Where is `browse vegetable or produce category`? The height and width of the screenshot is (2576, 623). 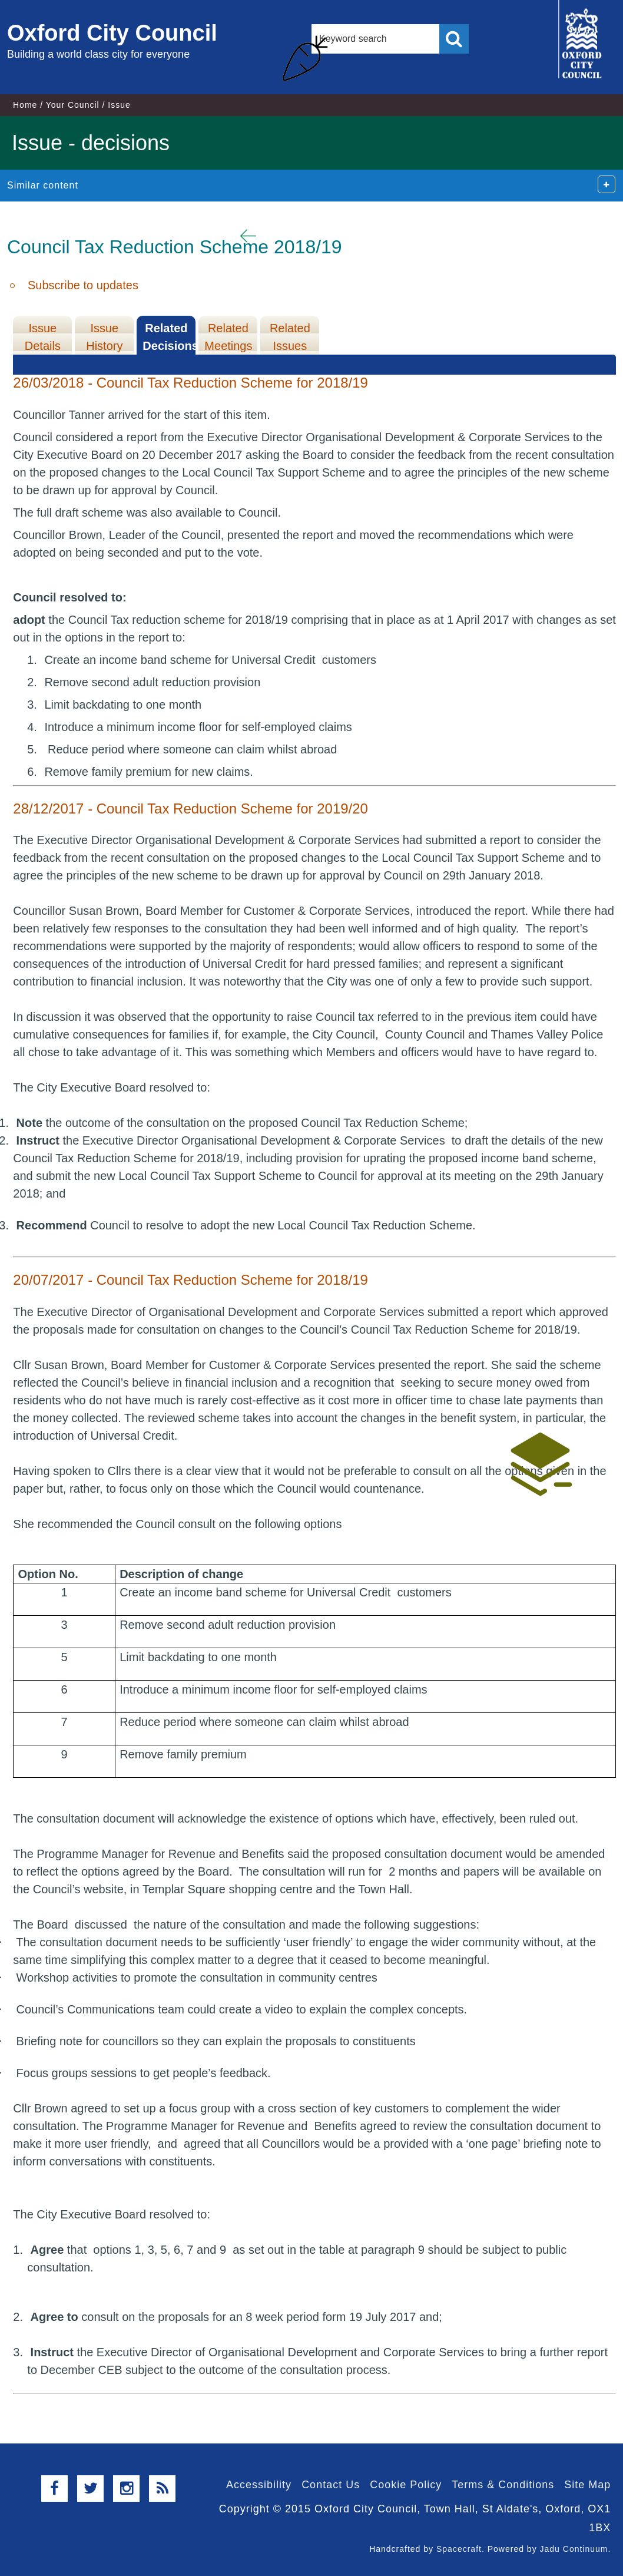
browse vegetable or produce category is located at coordinates (304, 59).